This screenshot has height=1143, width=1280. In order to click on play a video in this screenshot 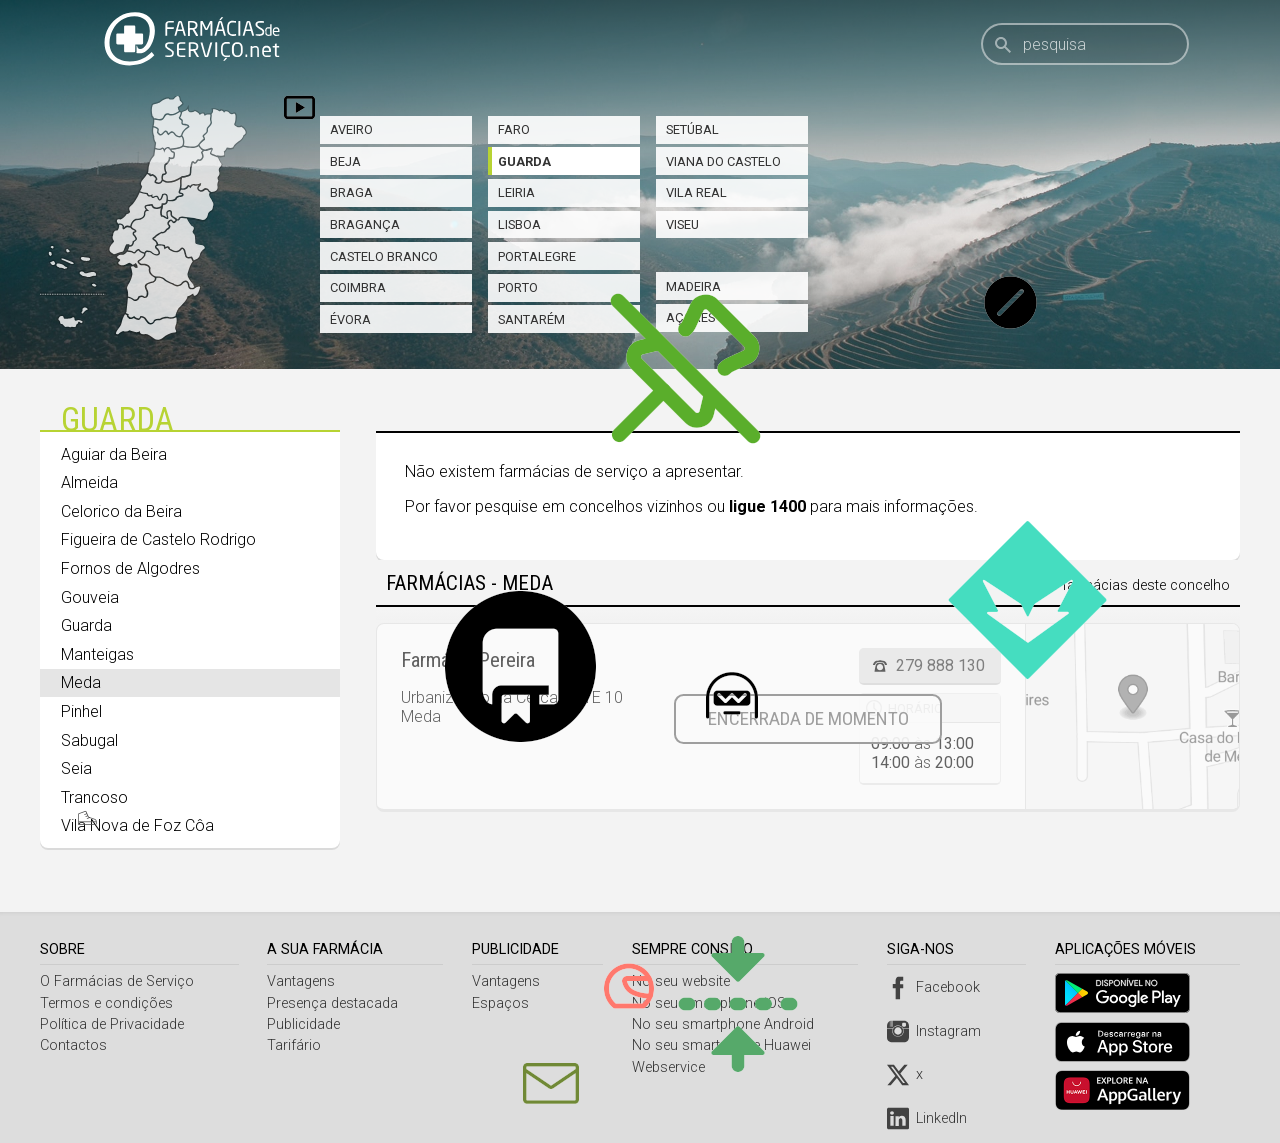, I will do `click(299, 107)`.